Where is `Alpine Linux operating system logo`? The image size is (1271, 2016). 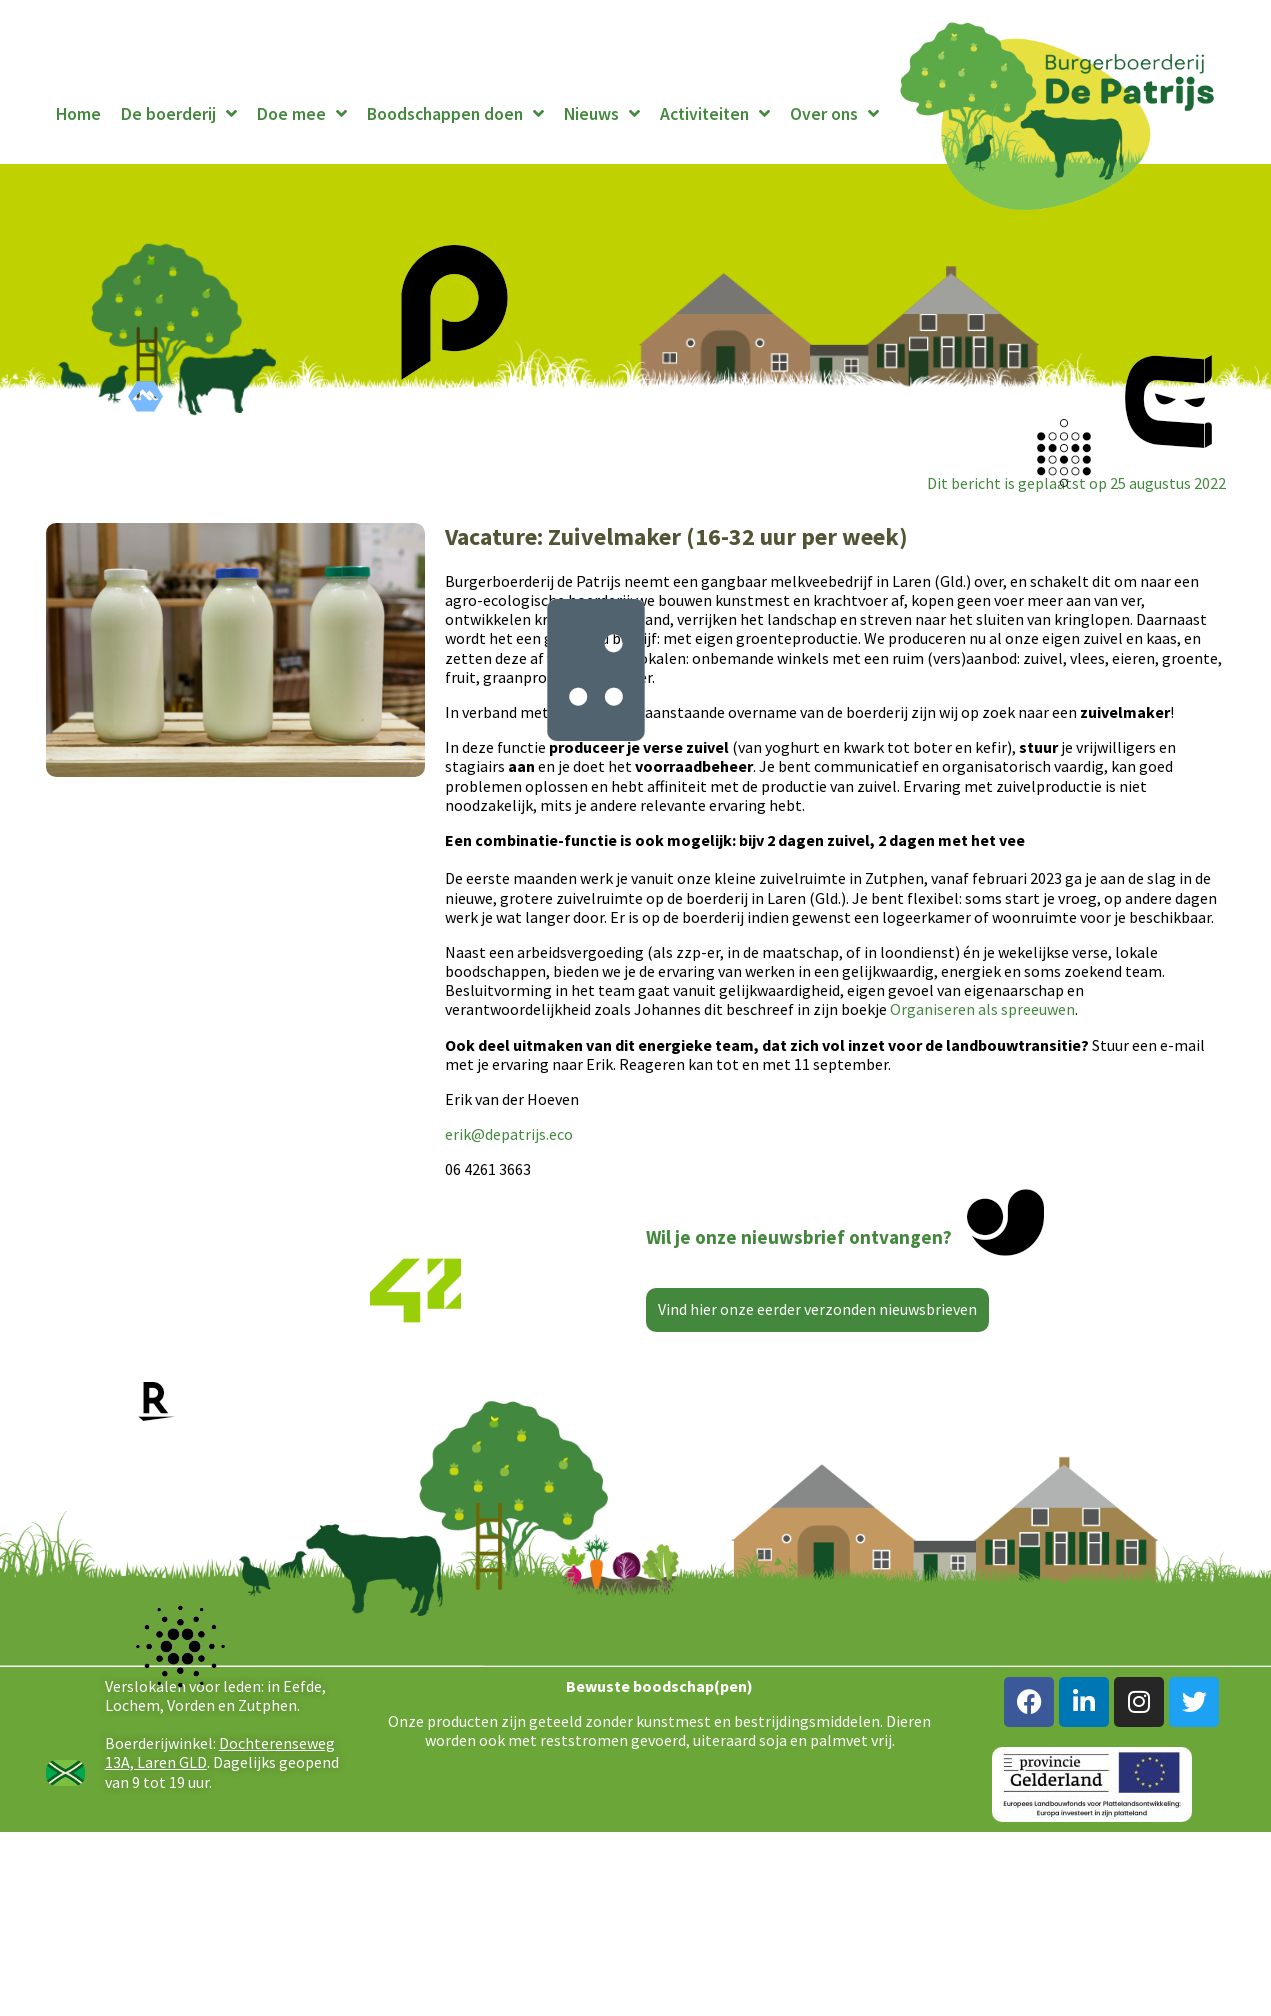
Alpine Linux operating system logo is located at coordinates (145, 396).